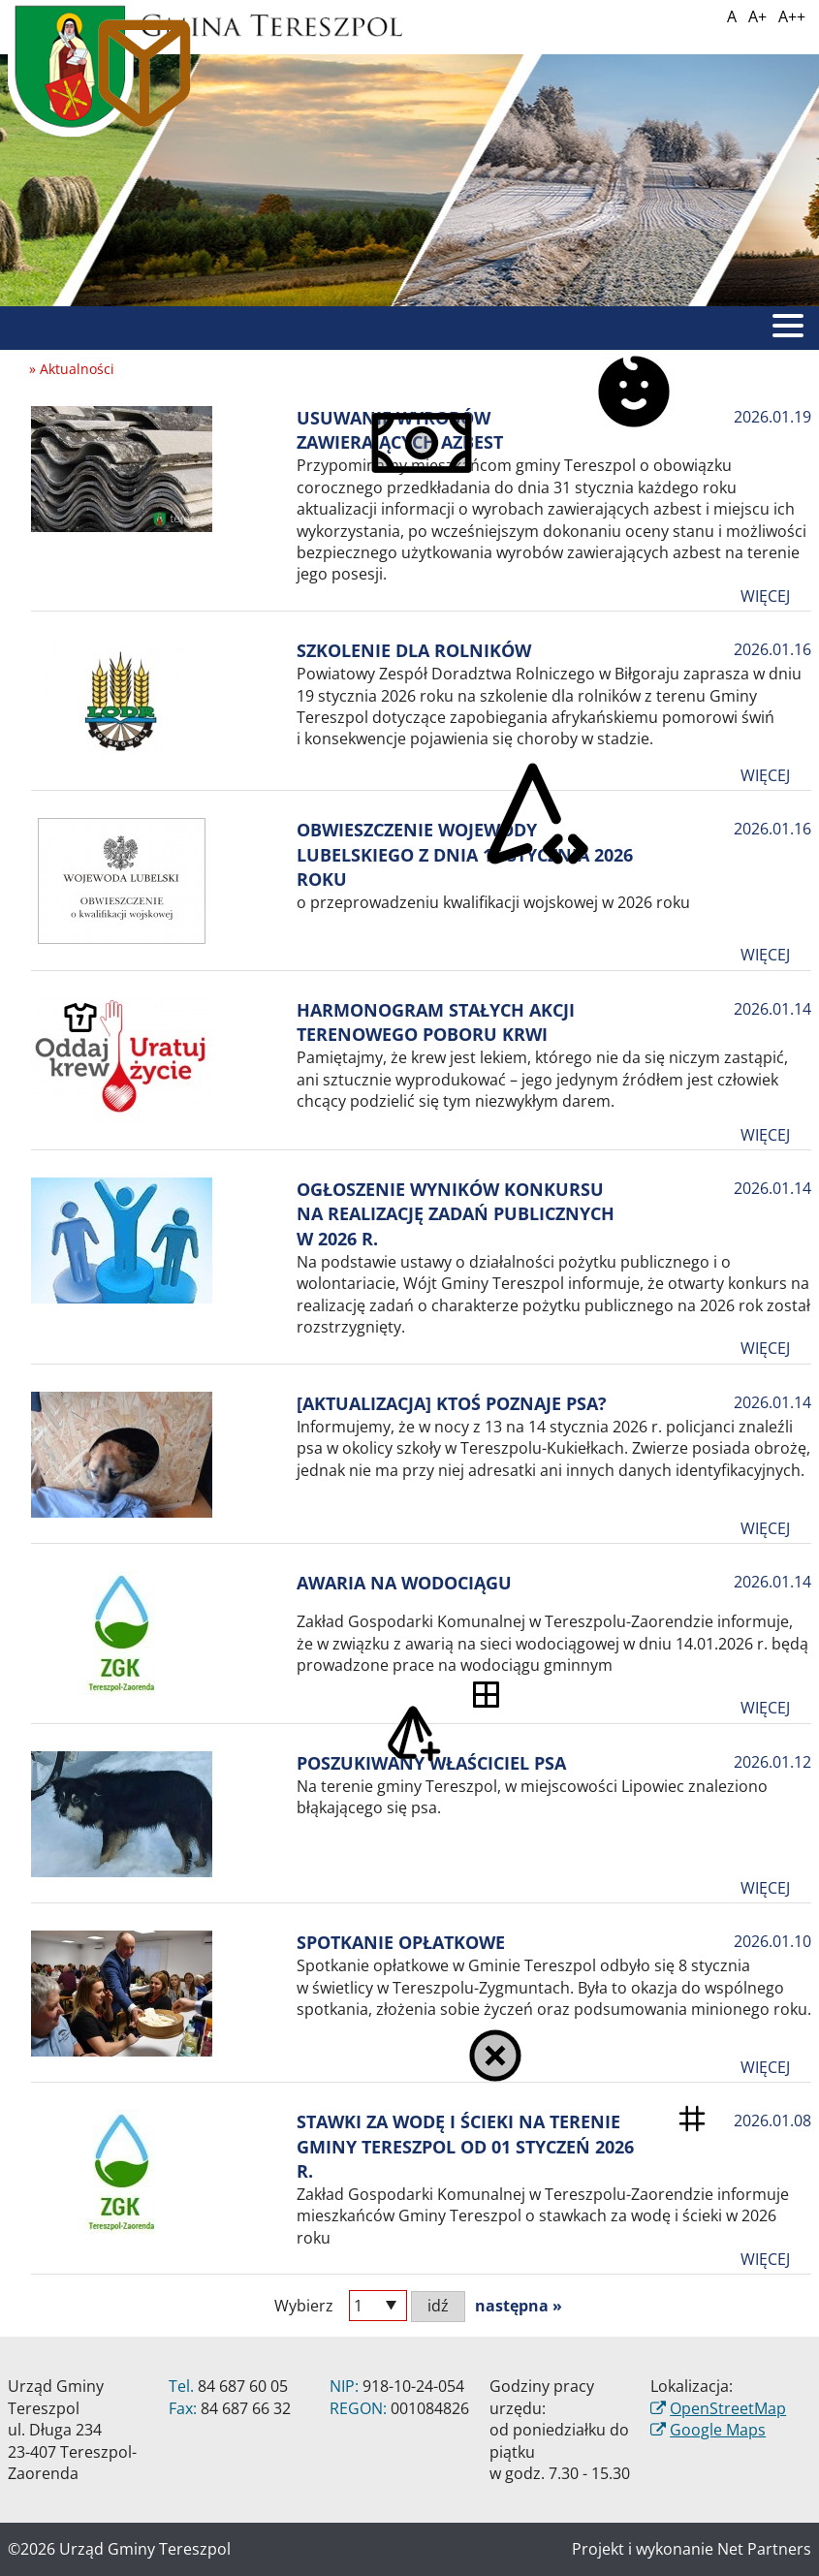 The image size is (819, 2576). I want to click on access navigation code or routing scripts, so click(532, 813).